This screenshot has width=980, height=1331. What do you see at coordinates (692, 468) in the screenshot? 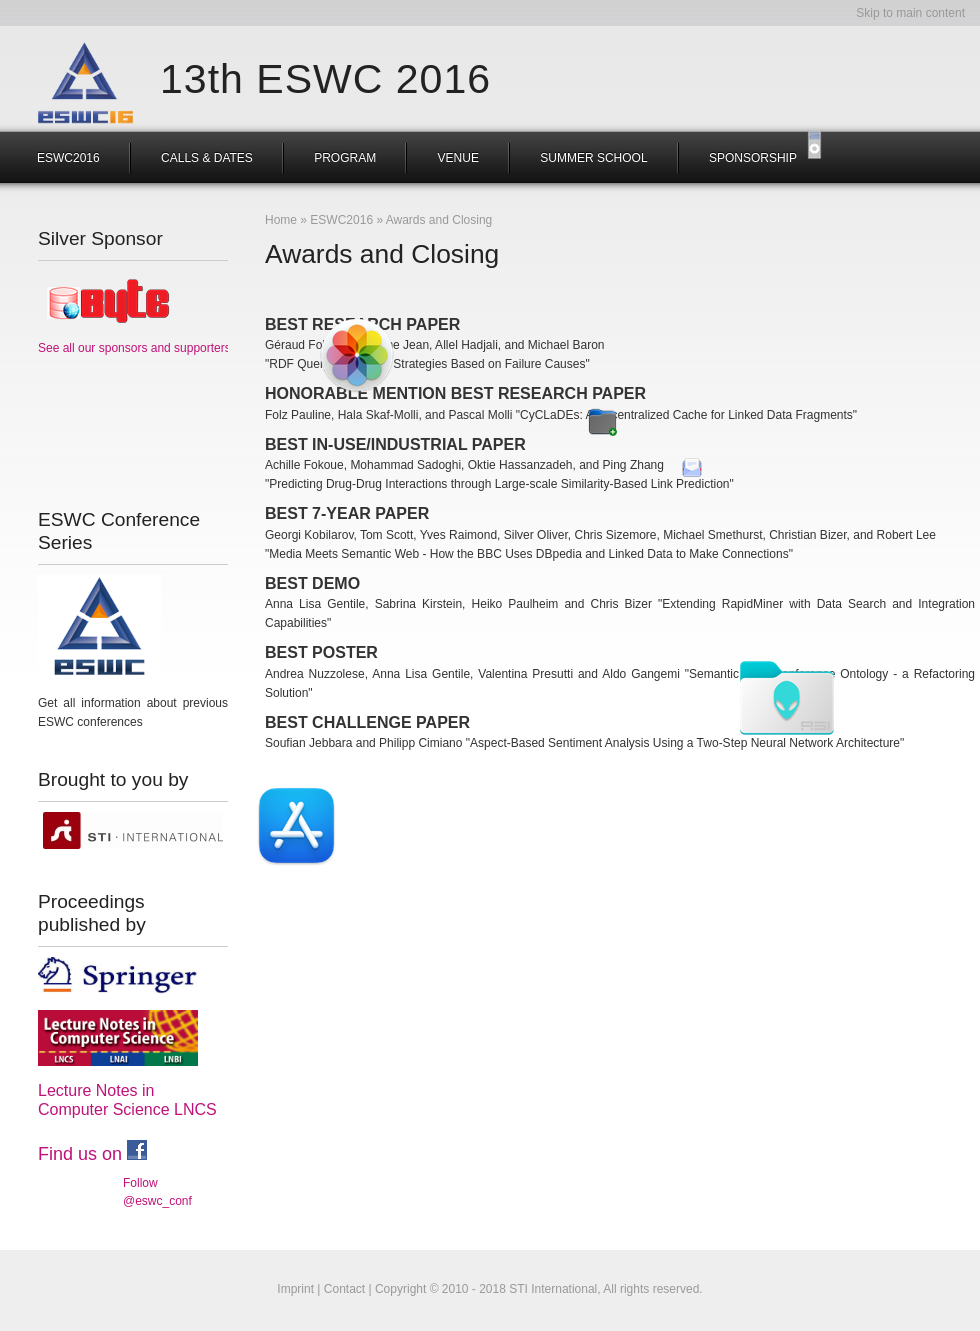
I see `mark email as read` at bounding box center [692, 468].